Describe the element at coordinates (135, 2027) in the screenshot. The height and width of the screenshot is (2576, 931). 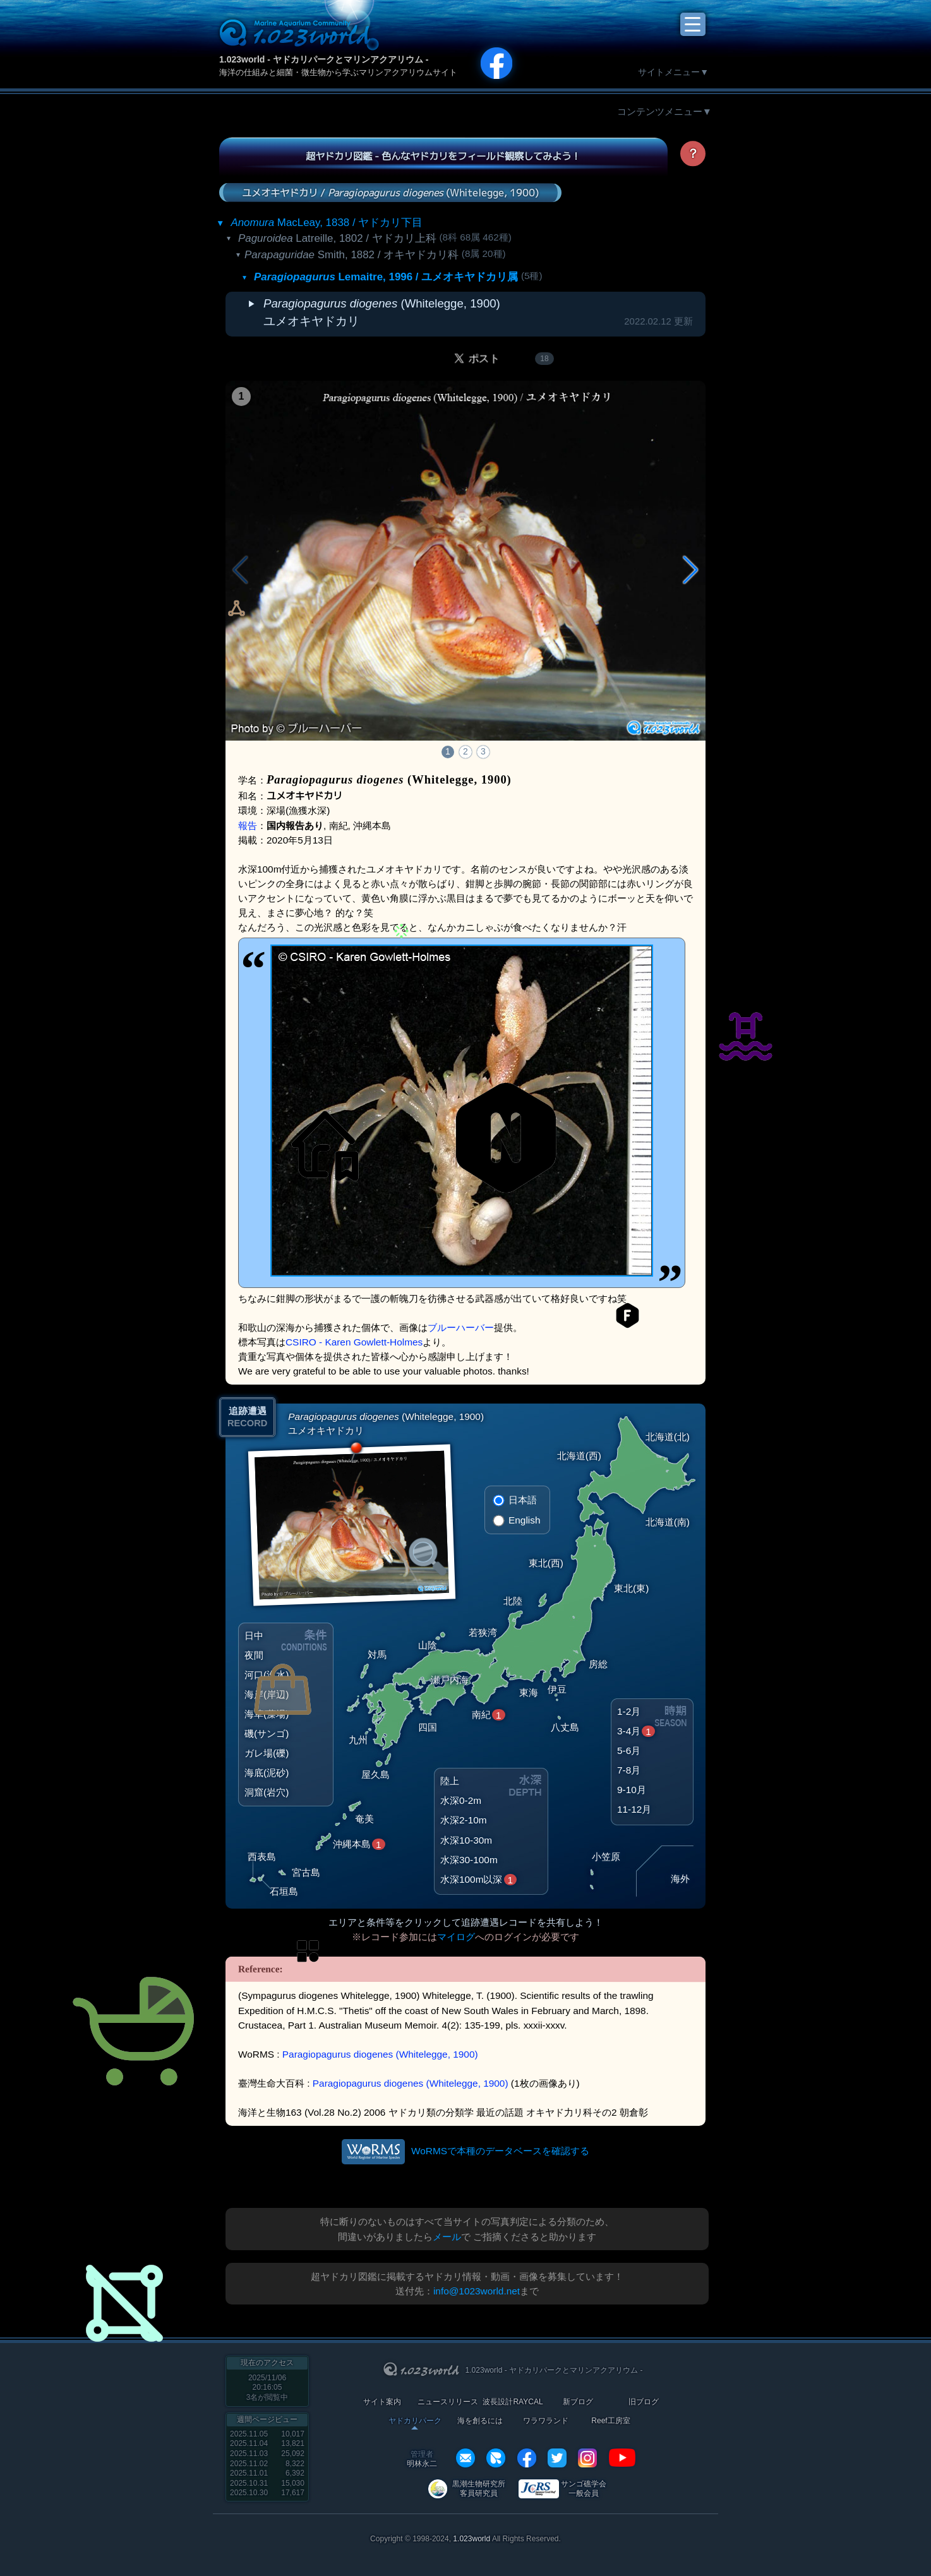
I see `browse baby or parenting products` at that location.